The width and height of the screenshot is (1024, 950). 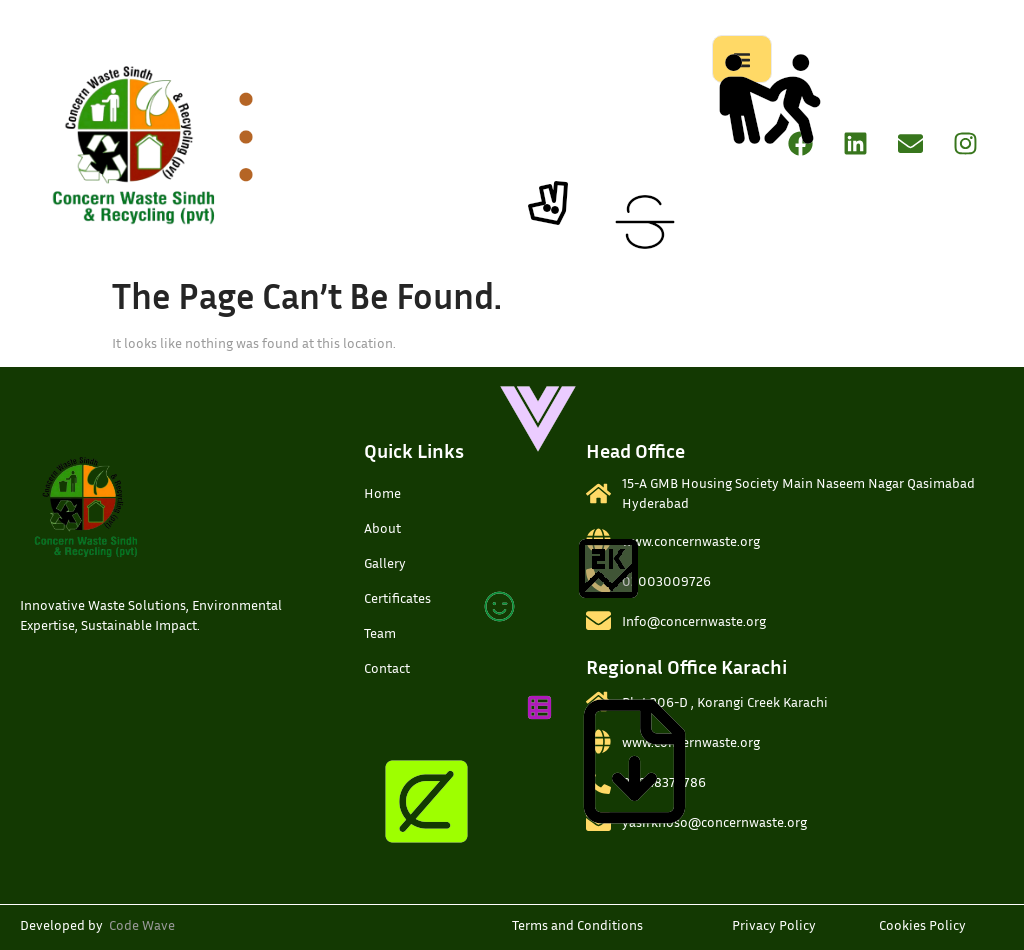 I want to click on indicates a "not subset of" mathematical relationship, so click(x=426, y=801).